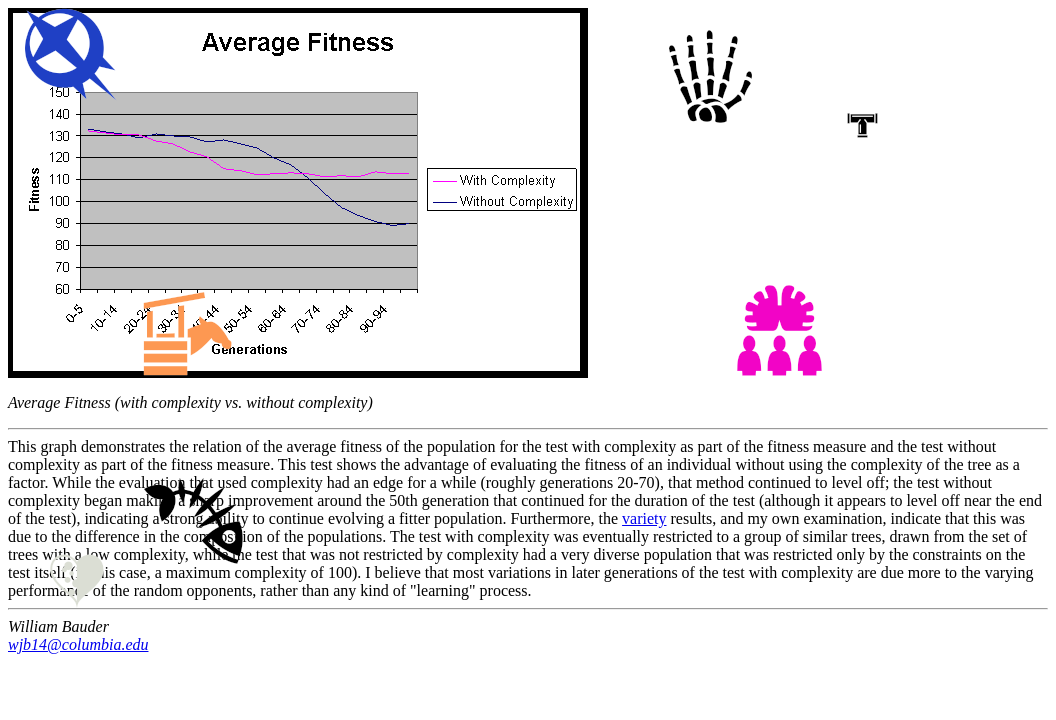  What do you see at coordinates (779, 330) in the screenshot?
I see `access collaborative brainstorming features` at bounding box center [779, 330].